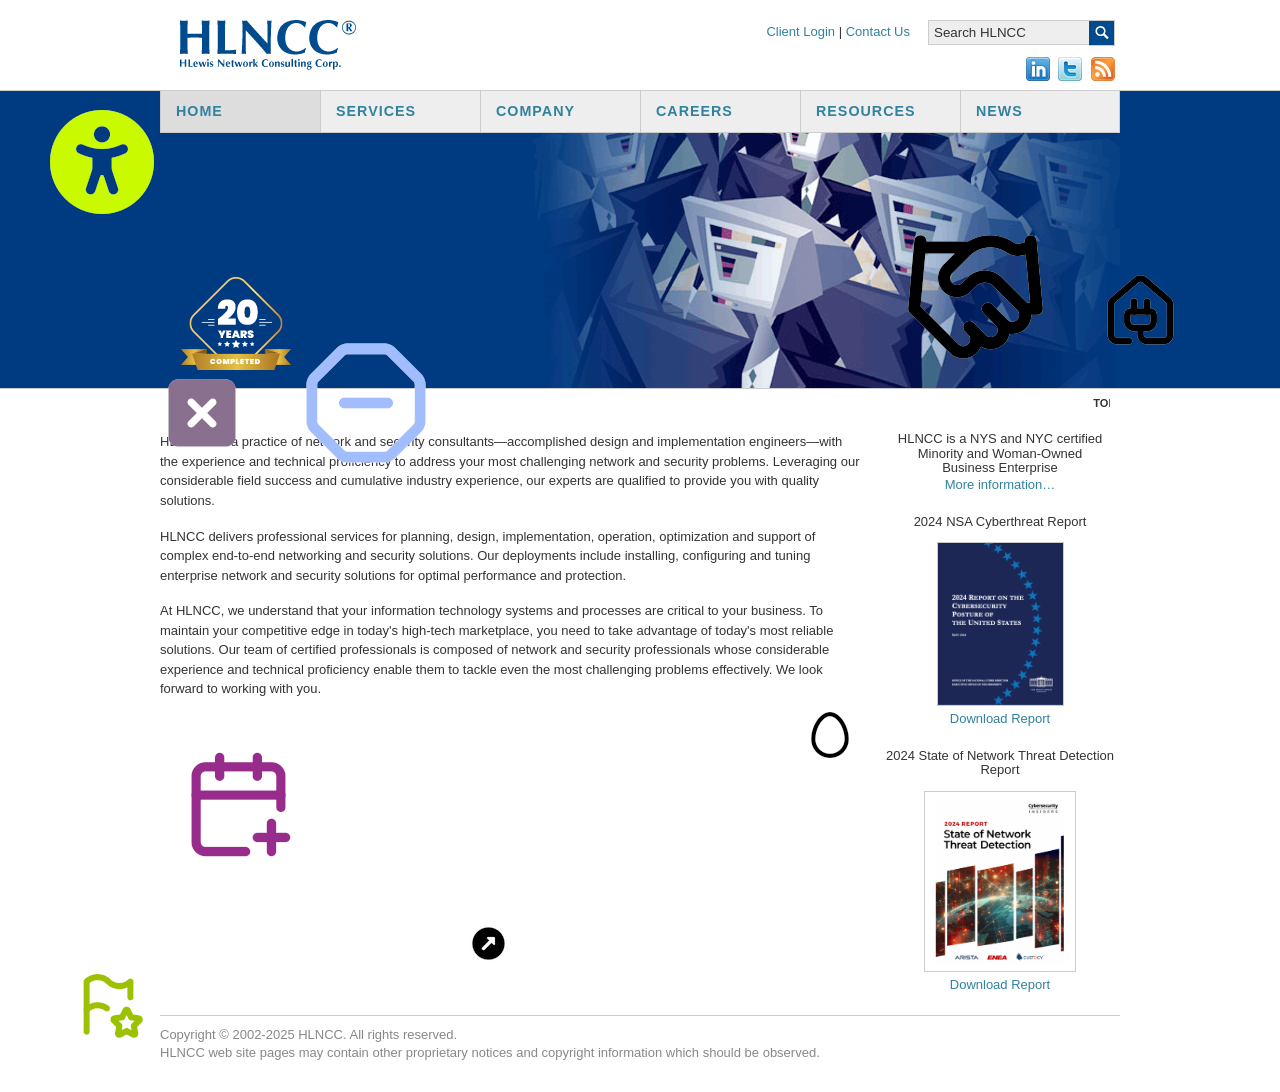 The image size is (1280, 1092). Describe the element at coordinates (102, 162) in the screenshot. I see `access accessibility settings` at that location.